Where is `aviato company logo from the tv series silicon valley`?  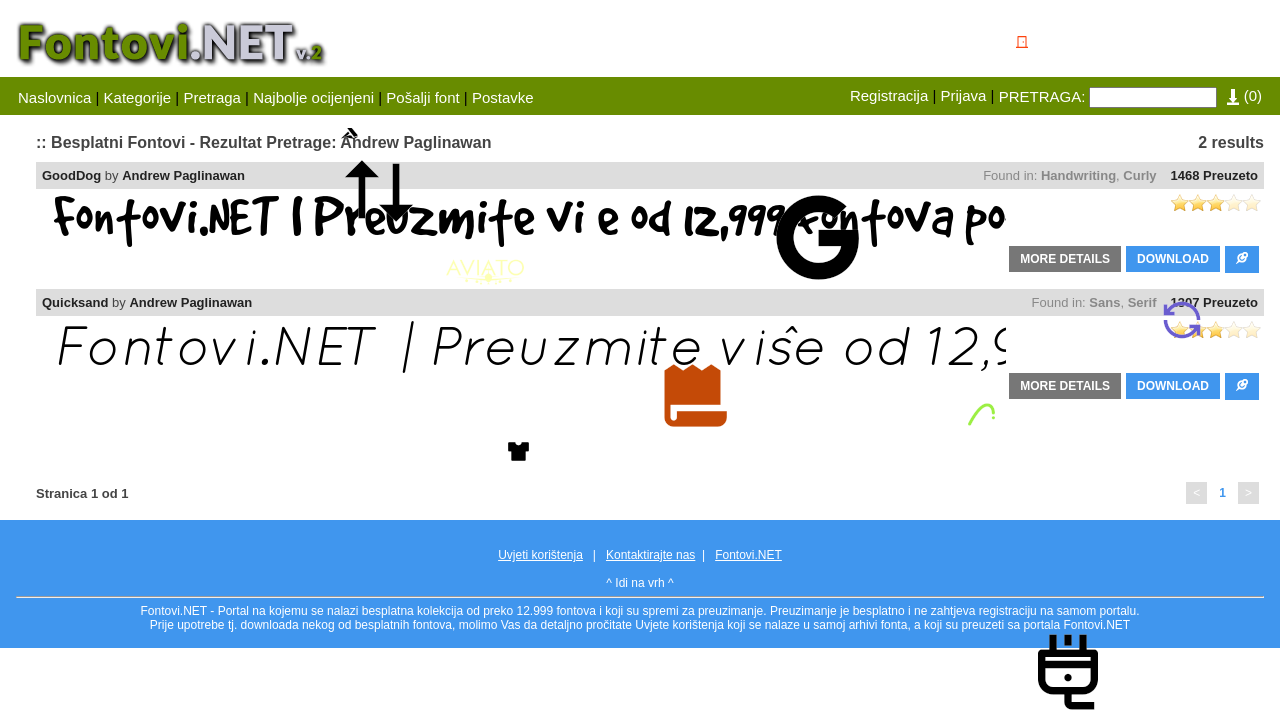
aviato company logo from the tv series silicon valley is located at coordinates (485, 272).